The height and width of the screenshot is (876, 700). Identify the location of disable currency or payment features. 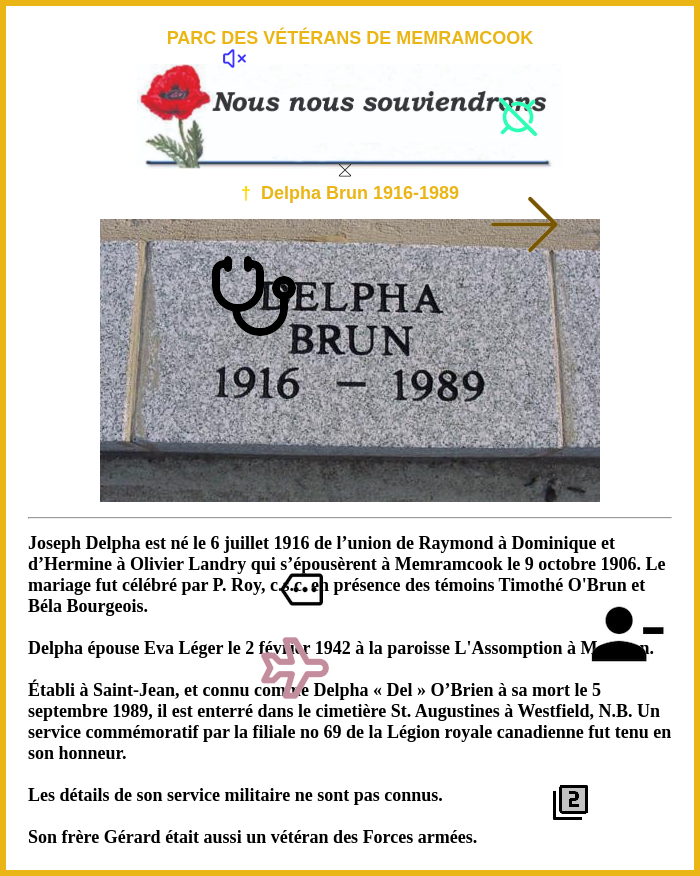
(518, 117).